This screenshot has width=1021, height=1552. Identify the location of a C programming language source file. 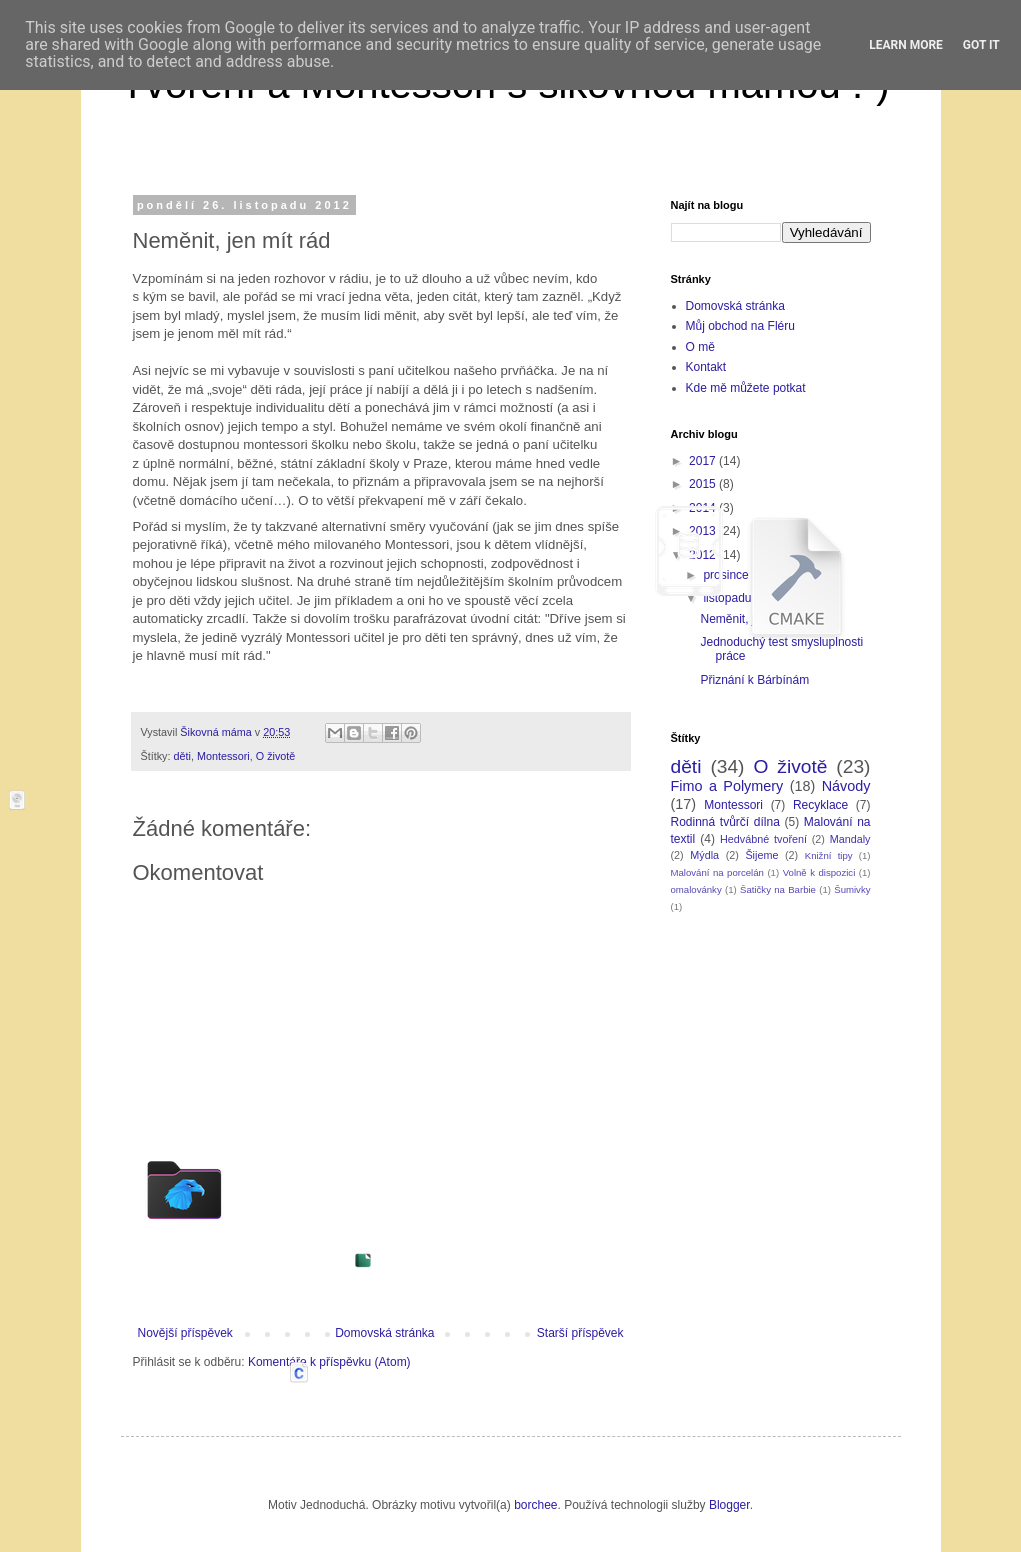
(299, 1372).